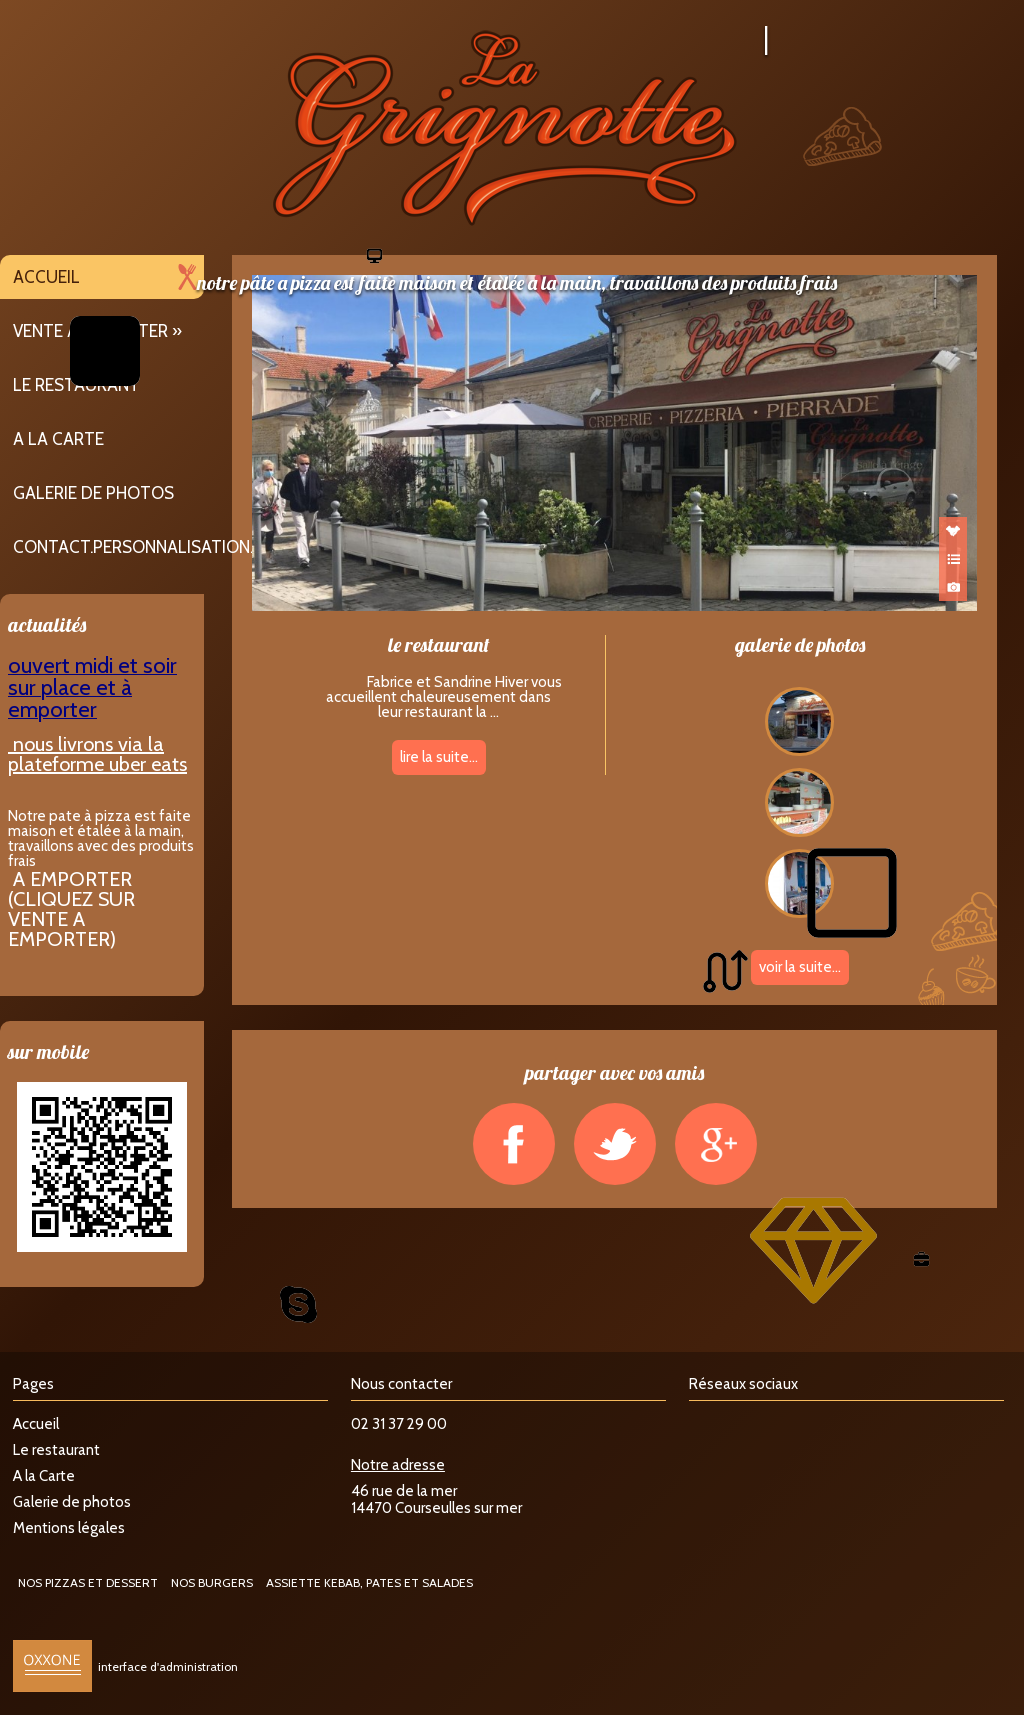 The image size is (1024, 1715). What do you see at coordinates (724, 971) in the screenshot?
I see `s-turn or winding road ahead` at bounding box center [724, 971].